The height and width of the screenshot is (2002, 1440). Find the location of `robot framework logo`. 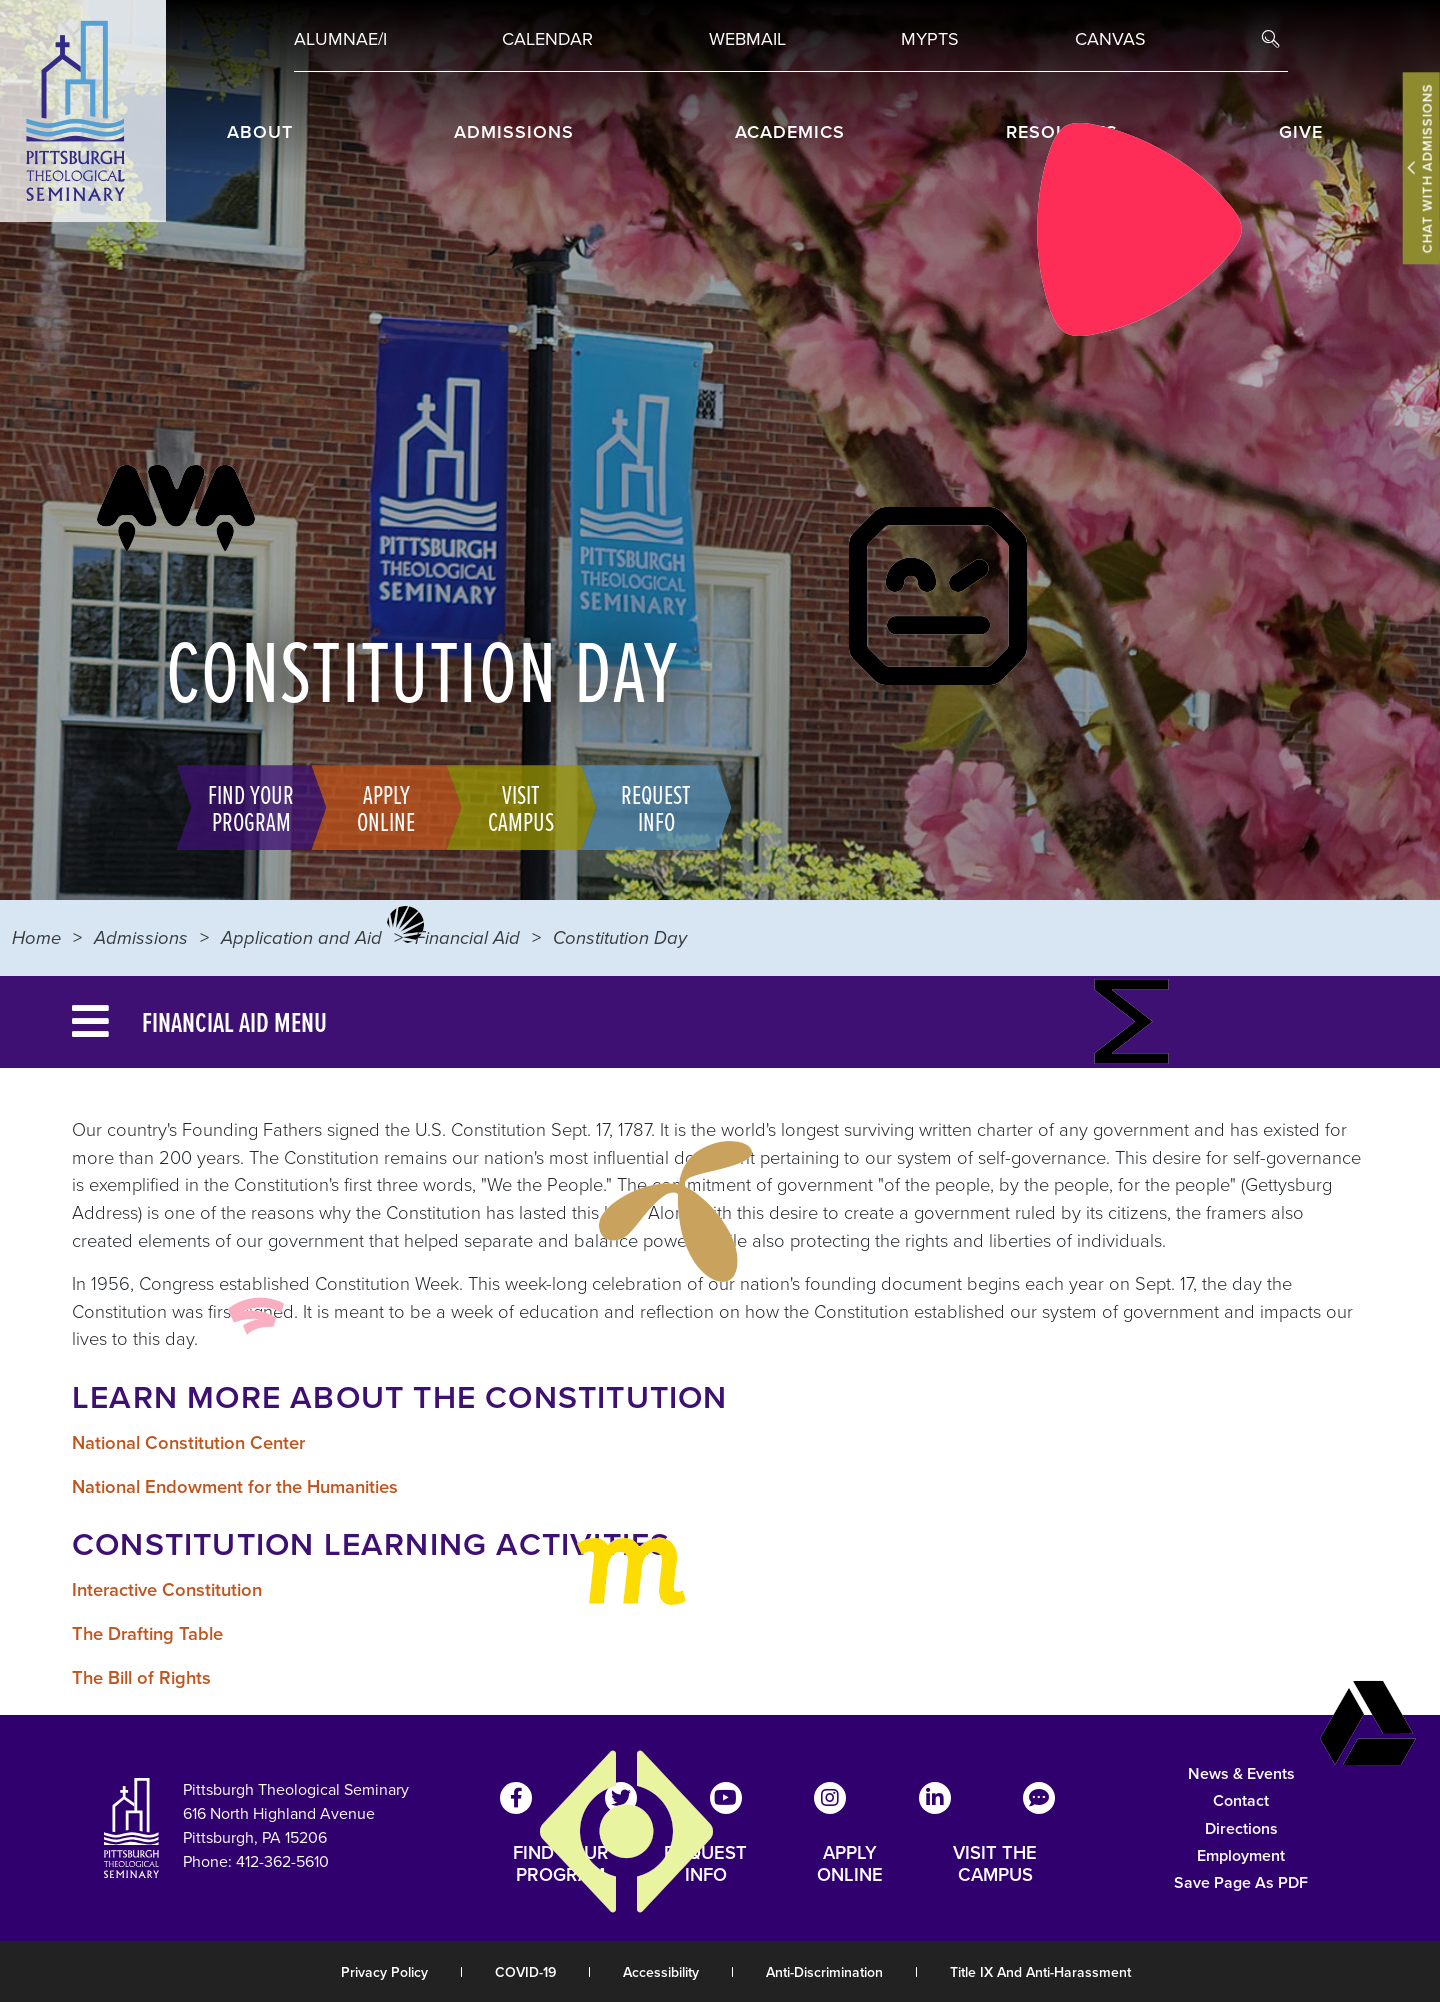

robot framework logo is located at coordinates (938, 596).